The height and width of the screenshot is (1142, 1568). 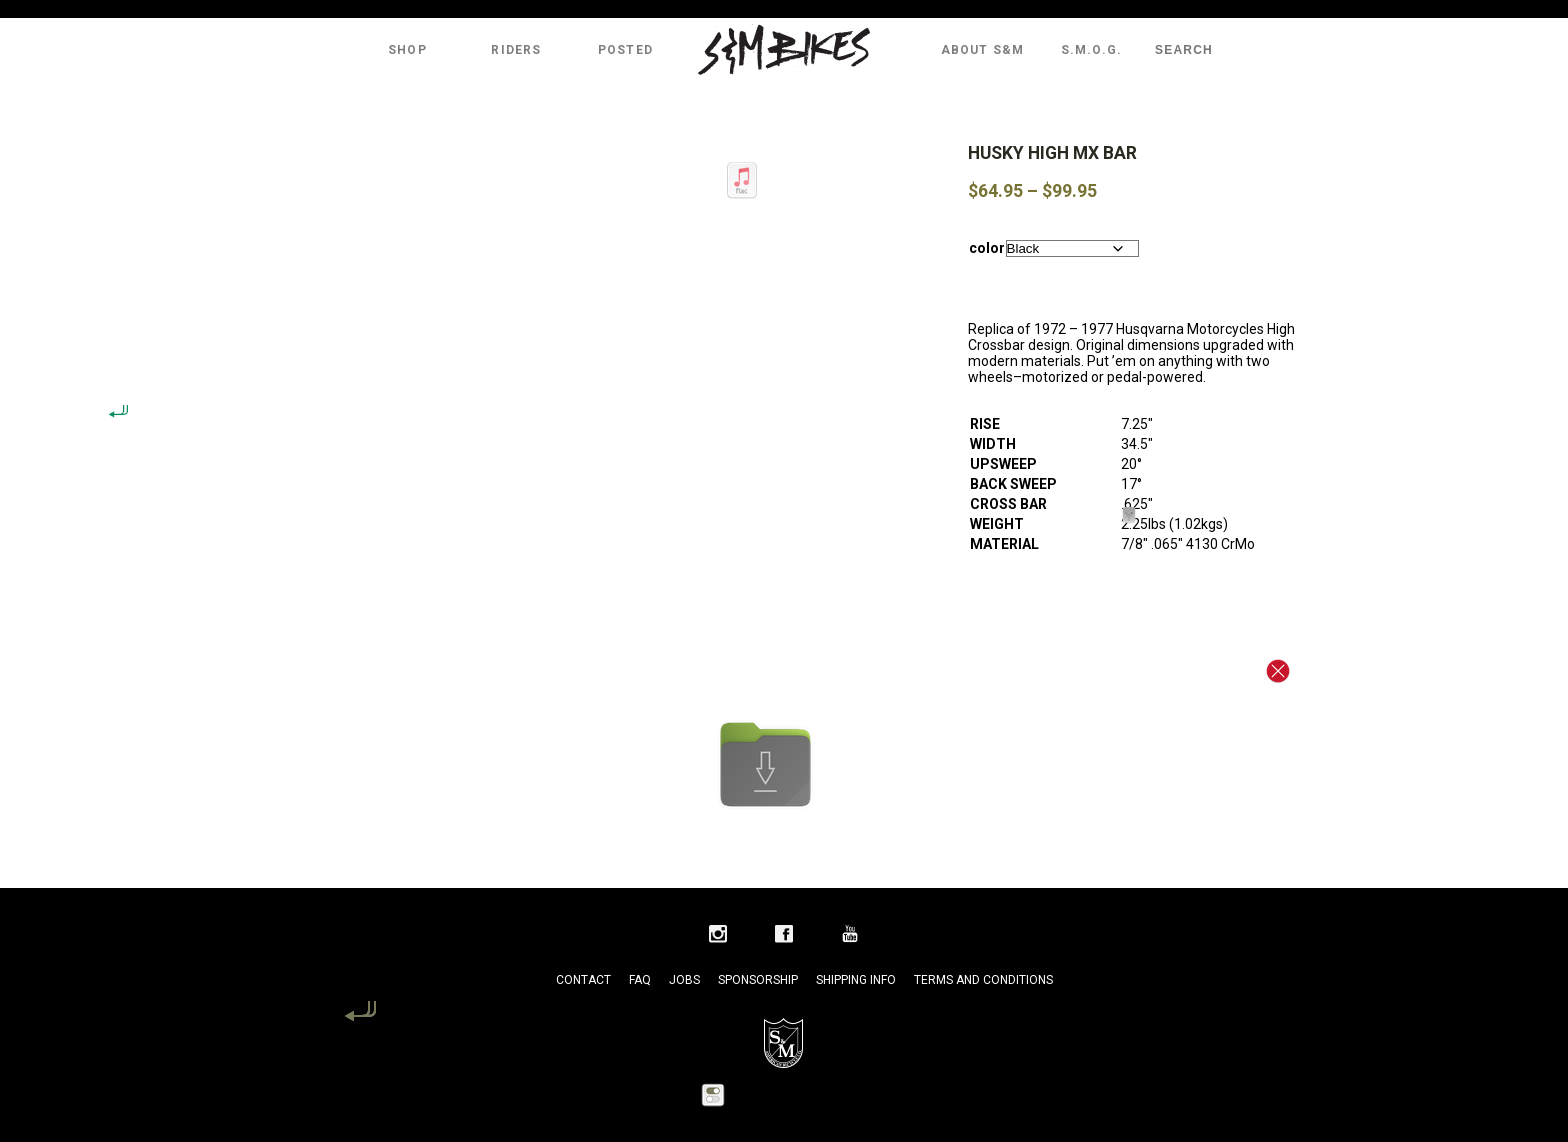 What do you see at coordinates (742, 180) in the screenshot?
I see `flac audio file in ogg container format` at bounding box center [742, 180].